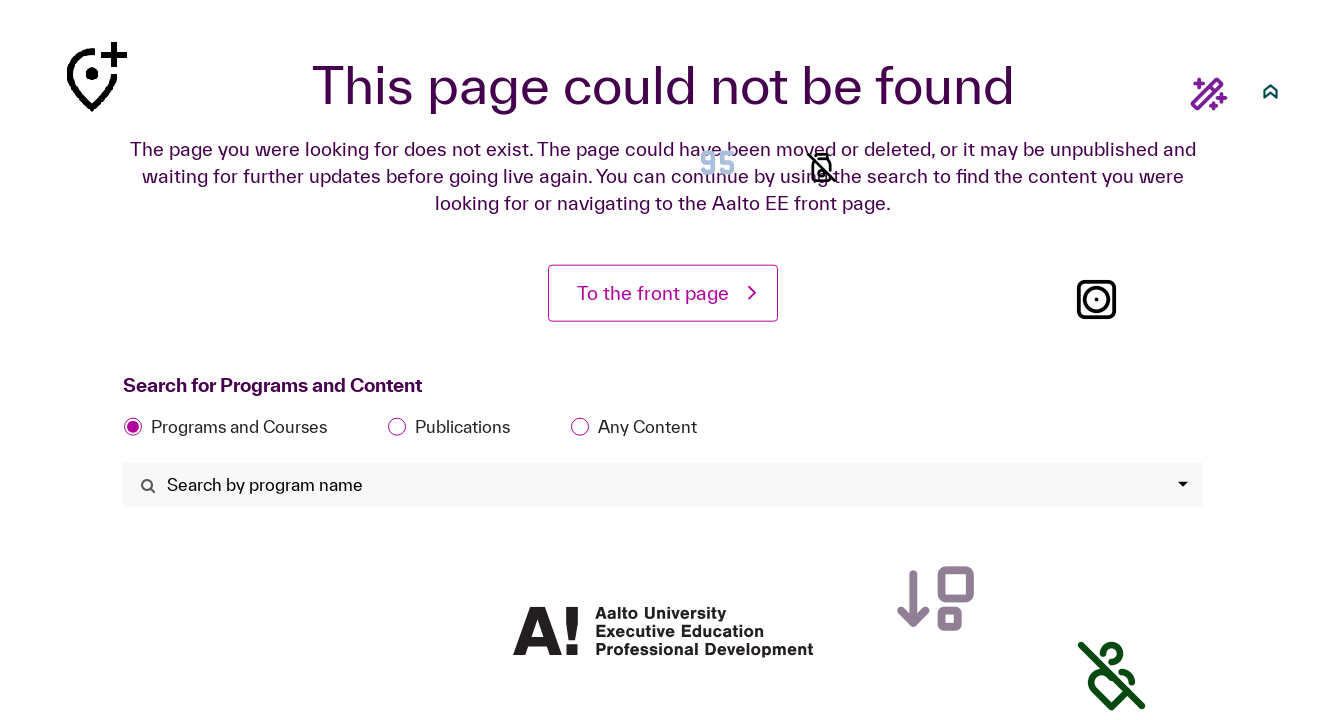 The height and width of the screenshot is (720, 1326). What do you see at coordinates (1207, 94) in the screenshot?
I see `apply auto-enhance or smart adjustments` at bounding box center [1207, 94].